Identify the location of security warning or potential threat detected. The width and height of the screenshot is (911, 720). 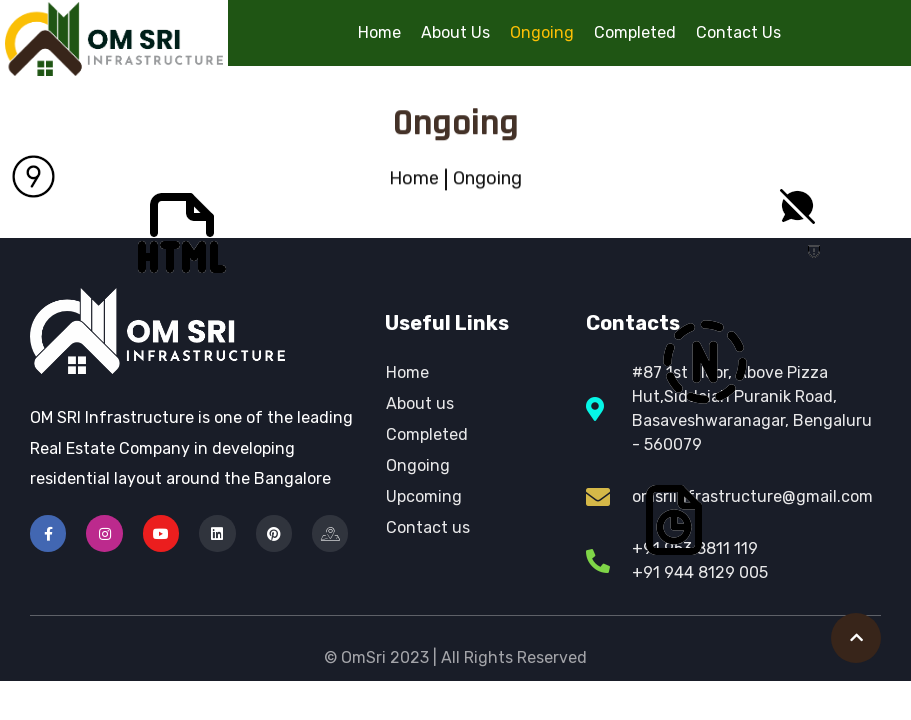
(814, 251).